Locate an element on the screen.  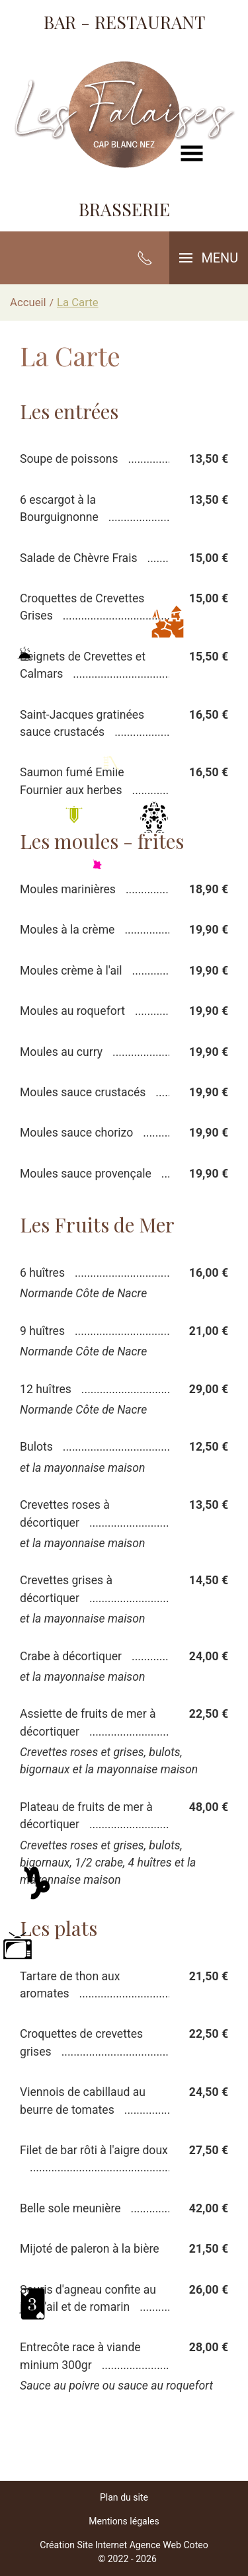
play the three of hearts card is located at coordinates (32, 2304).